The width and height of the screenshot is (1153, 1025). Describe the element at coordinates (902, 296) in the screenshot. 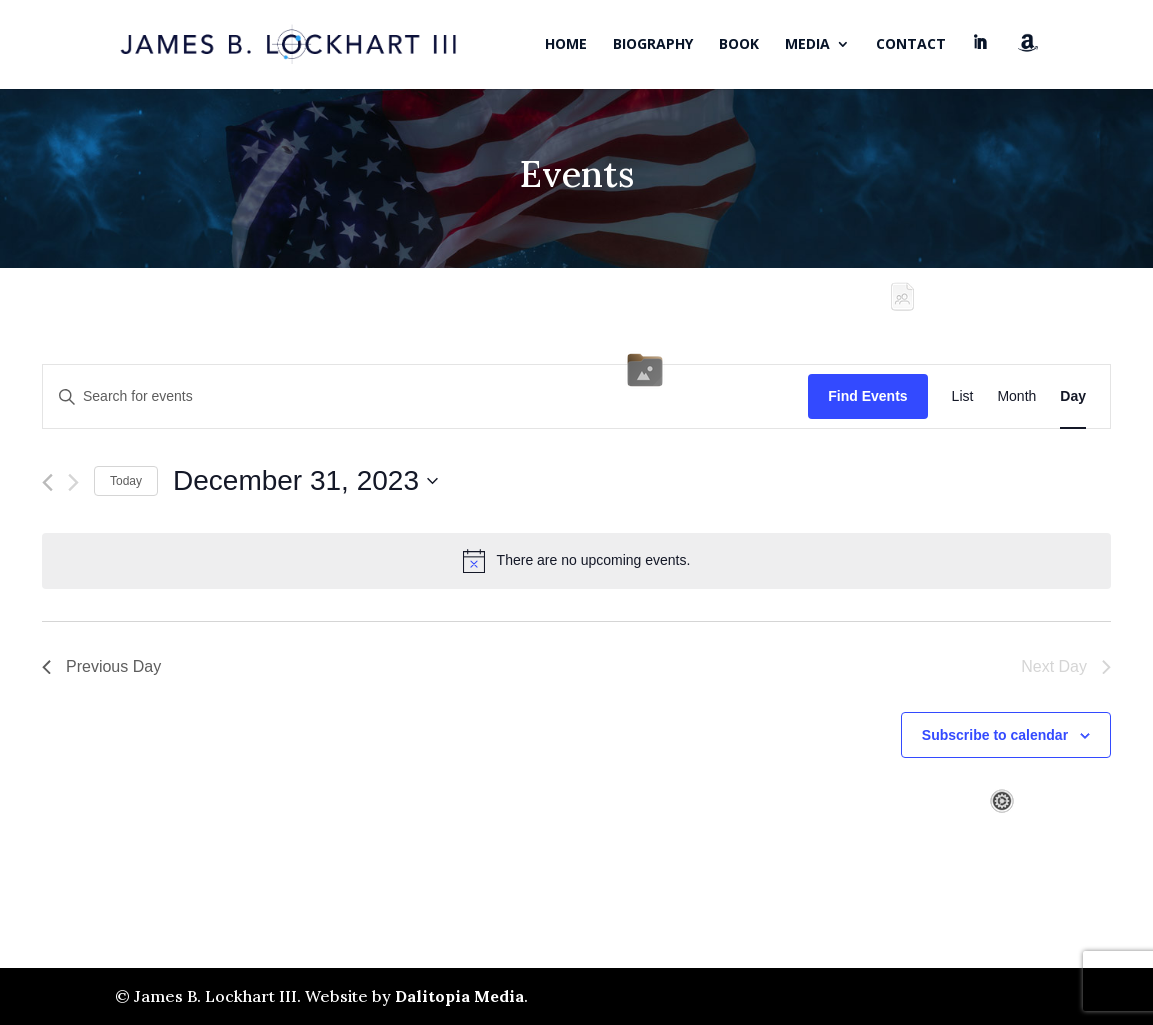

I see `credits or attribution file` at that location.